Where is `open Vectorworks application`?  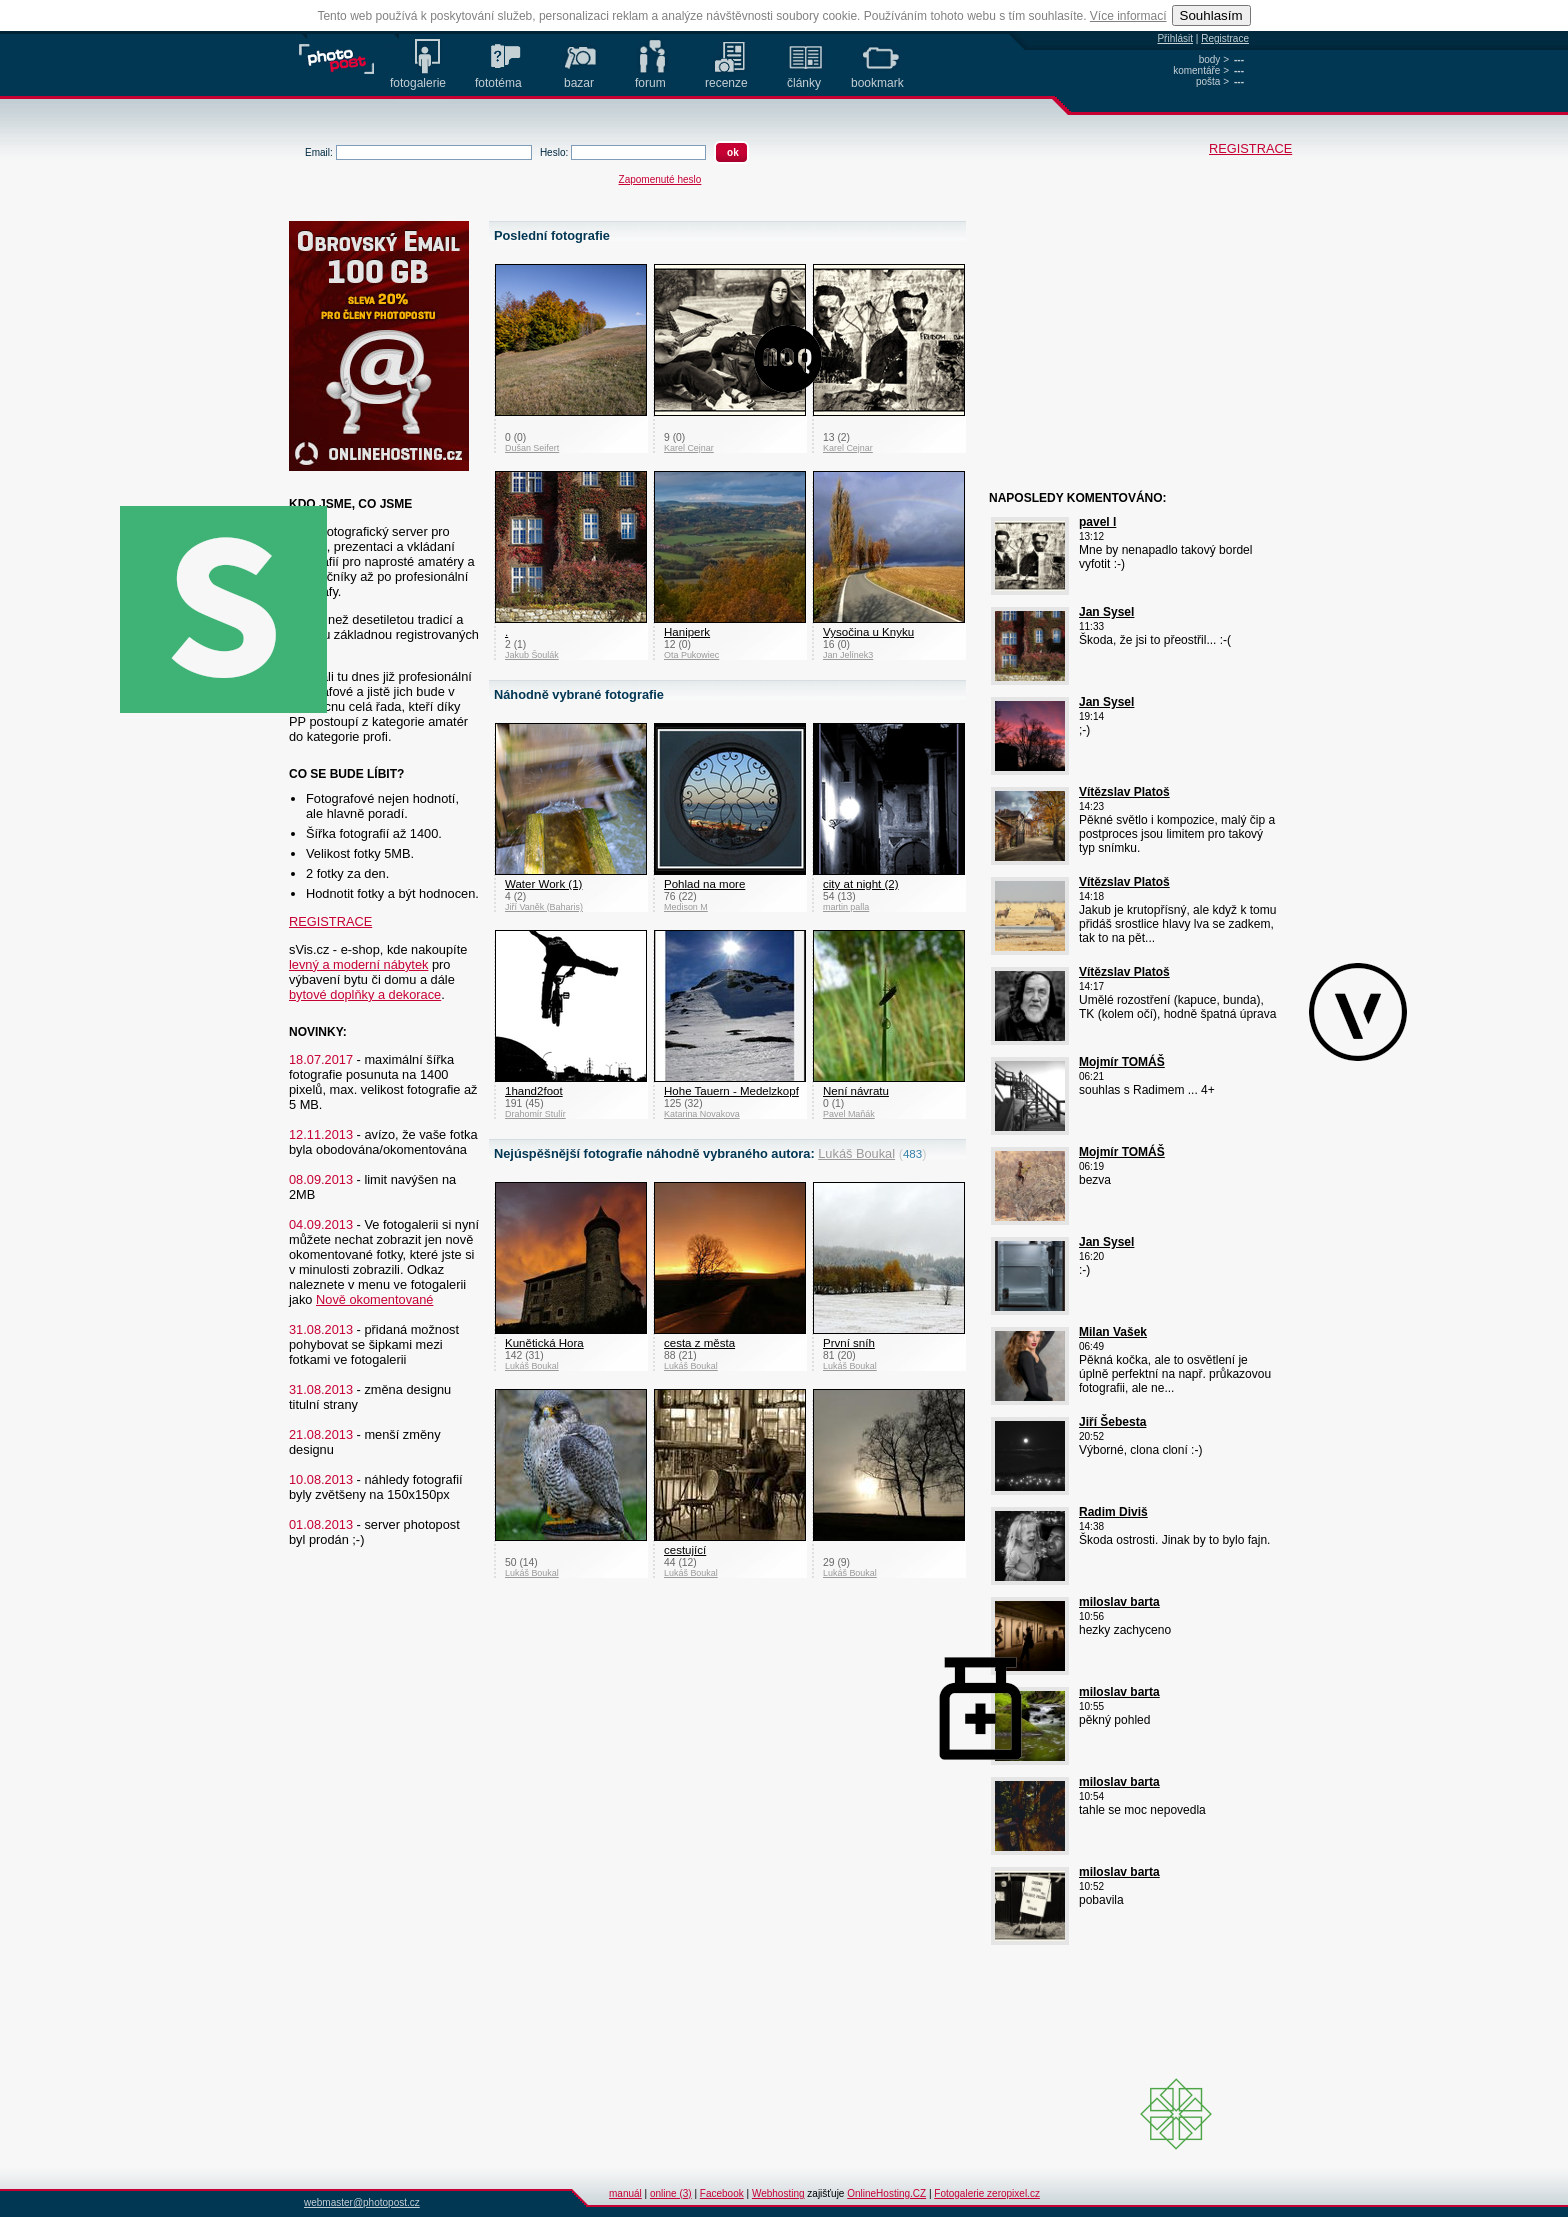 open Vectorworks application is located at coordinates (1358, 1012).